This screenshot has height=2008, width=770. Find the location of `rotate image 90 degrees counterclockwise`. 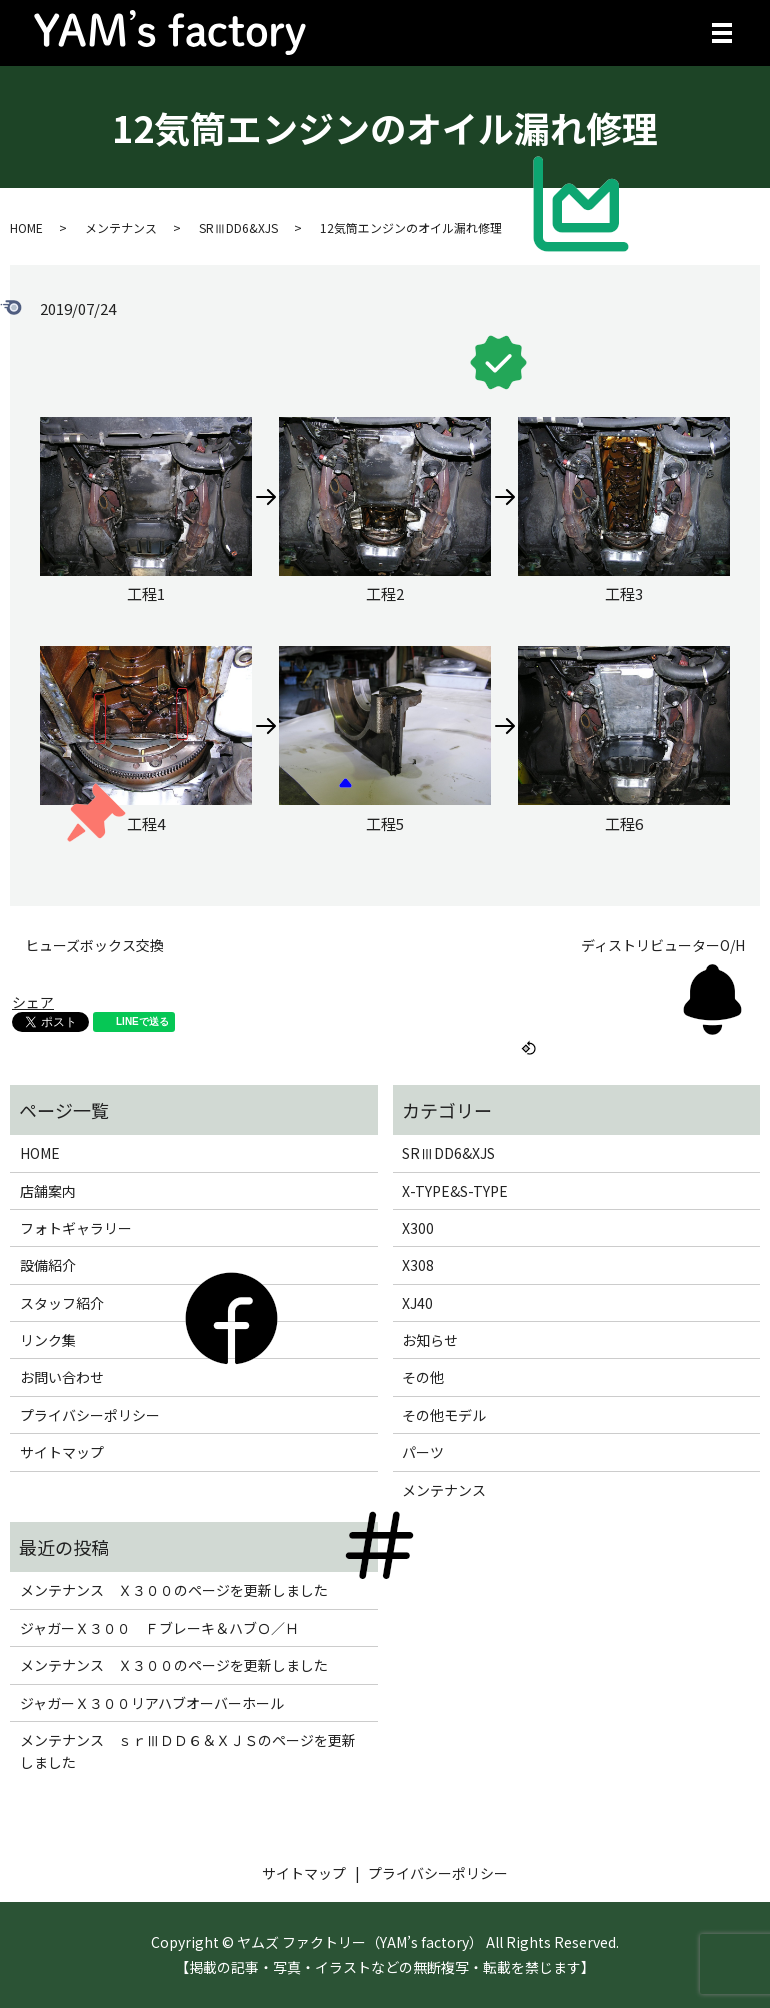

rotate image 90 degrees counterclockwise is located at coordinates (529, 1048).